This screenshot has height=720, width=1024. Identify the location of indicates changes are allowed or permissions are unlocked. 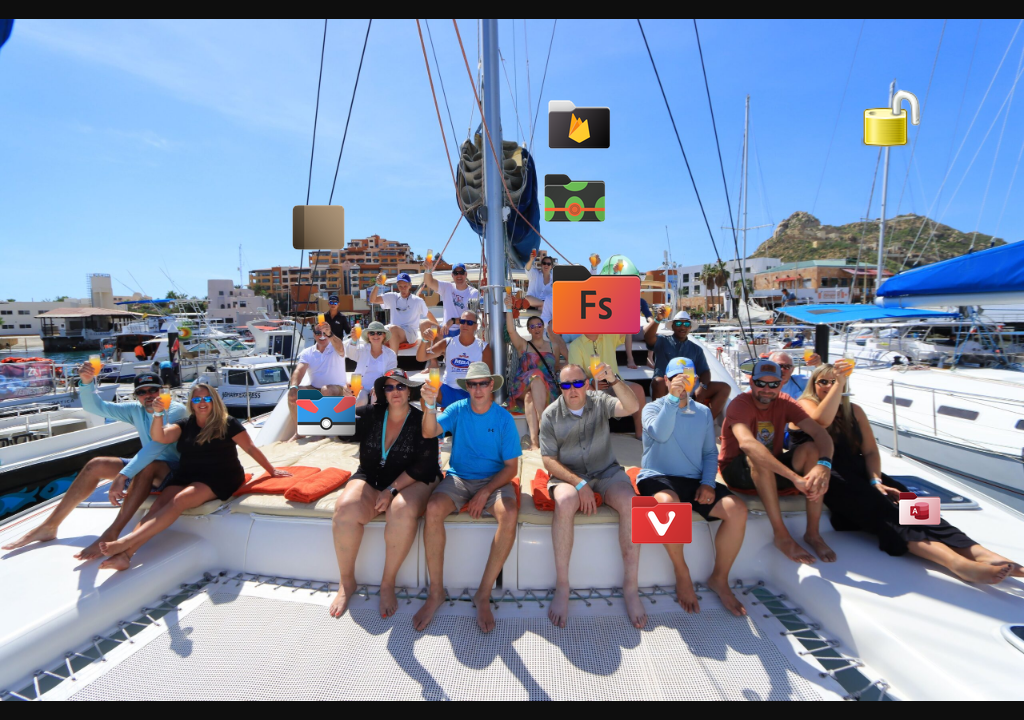
(891, 119).